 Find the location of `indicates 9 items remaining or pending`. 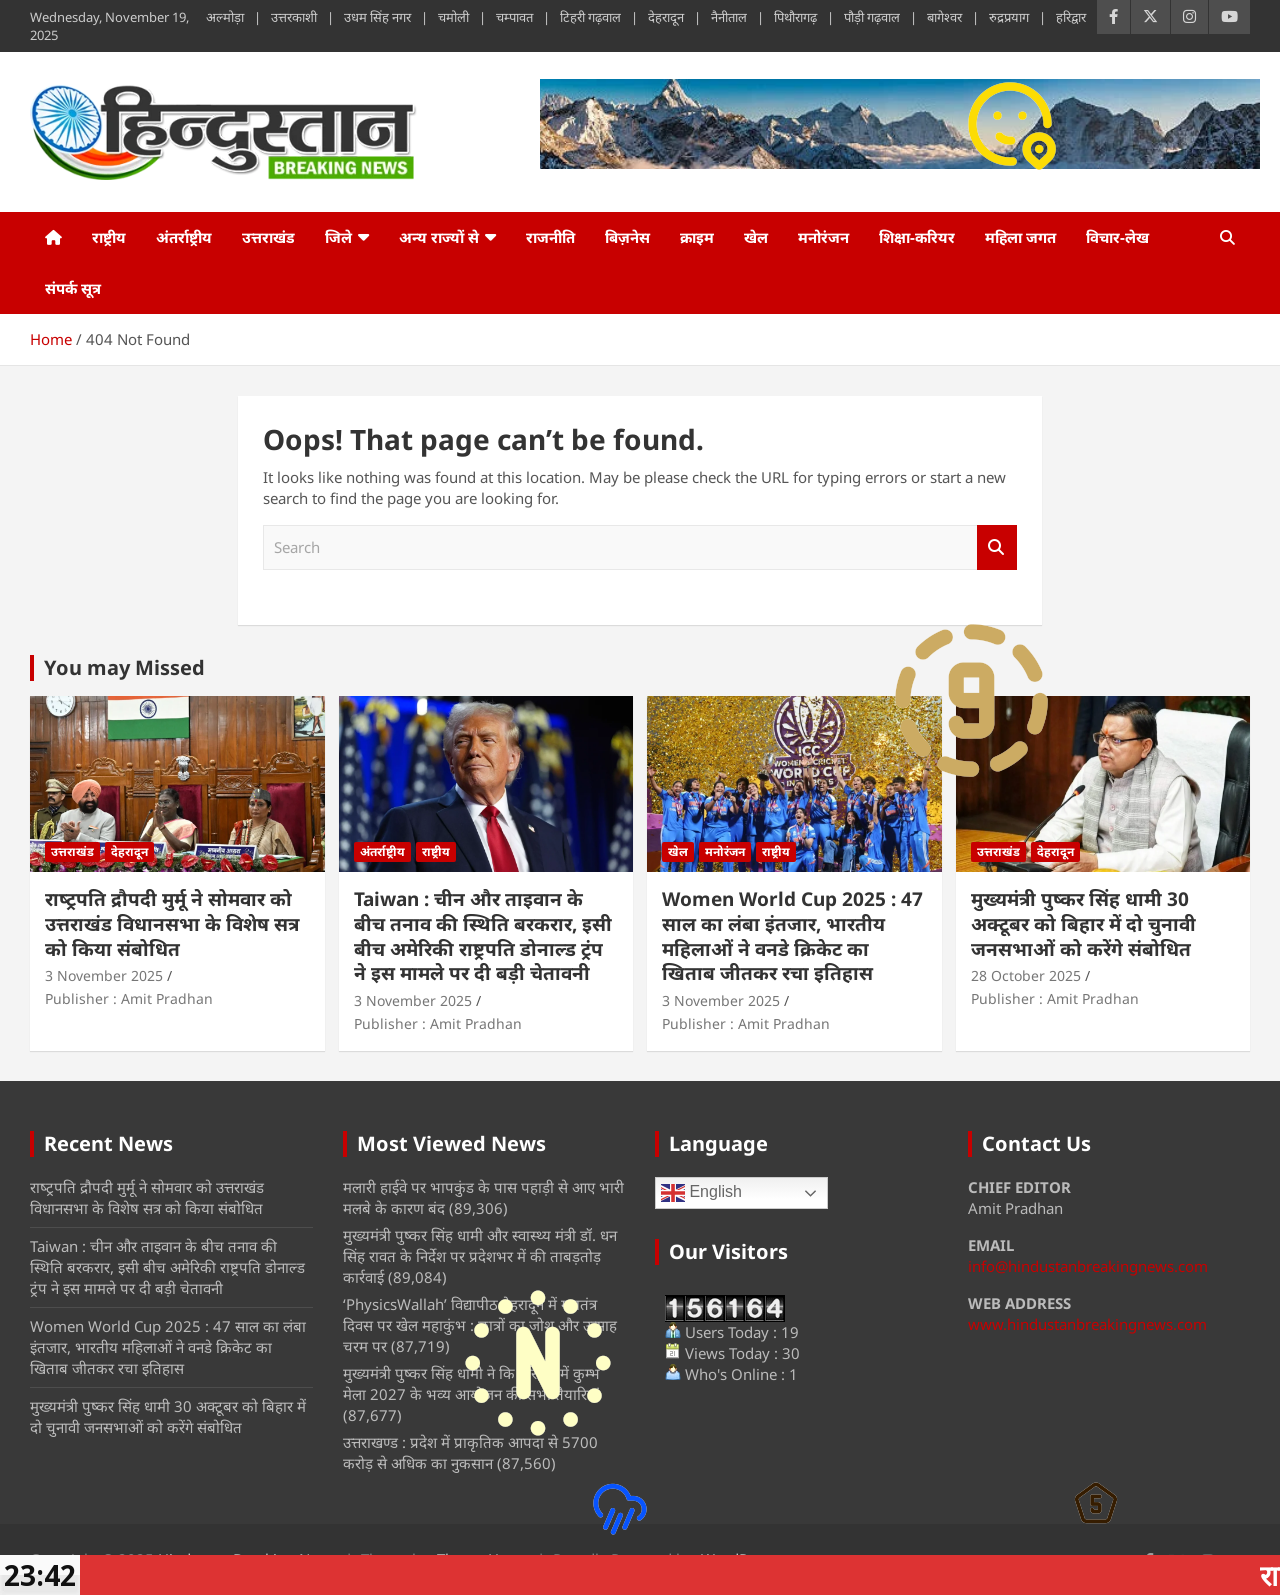

indicates 9 items remaining or pending is located at coordinates (971, 700).